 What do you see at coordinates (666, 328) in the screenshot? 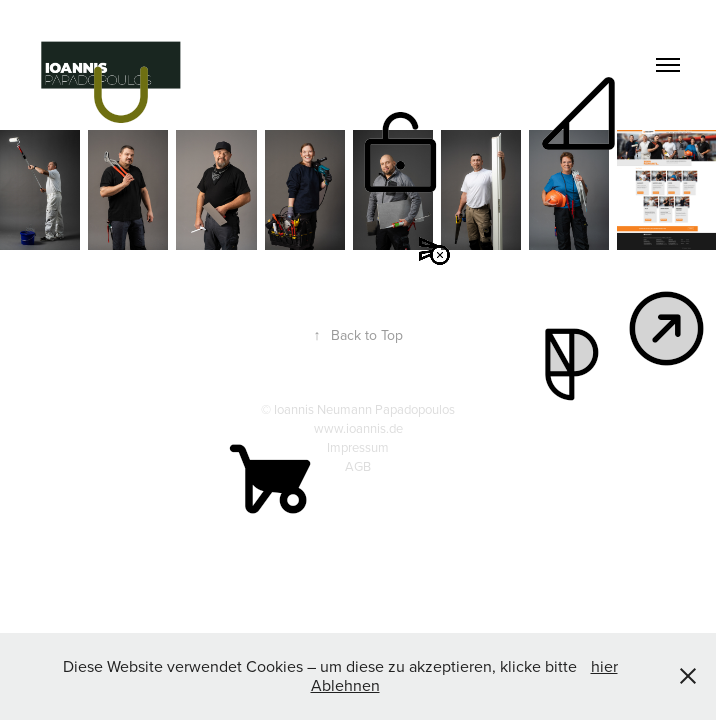
I see `open link in new tab or external window` at bounding box center [666, 328].